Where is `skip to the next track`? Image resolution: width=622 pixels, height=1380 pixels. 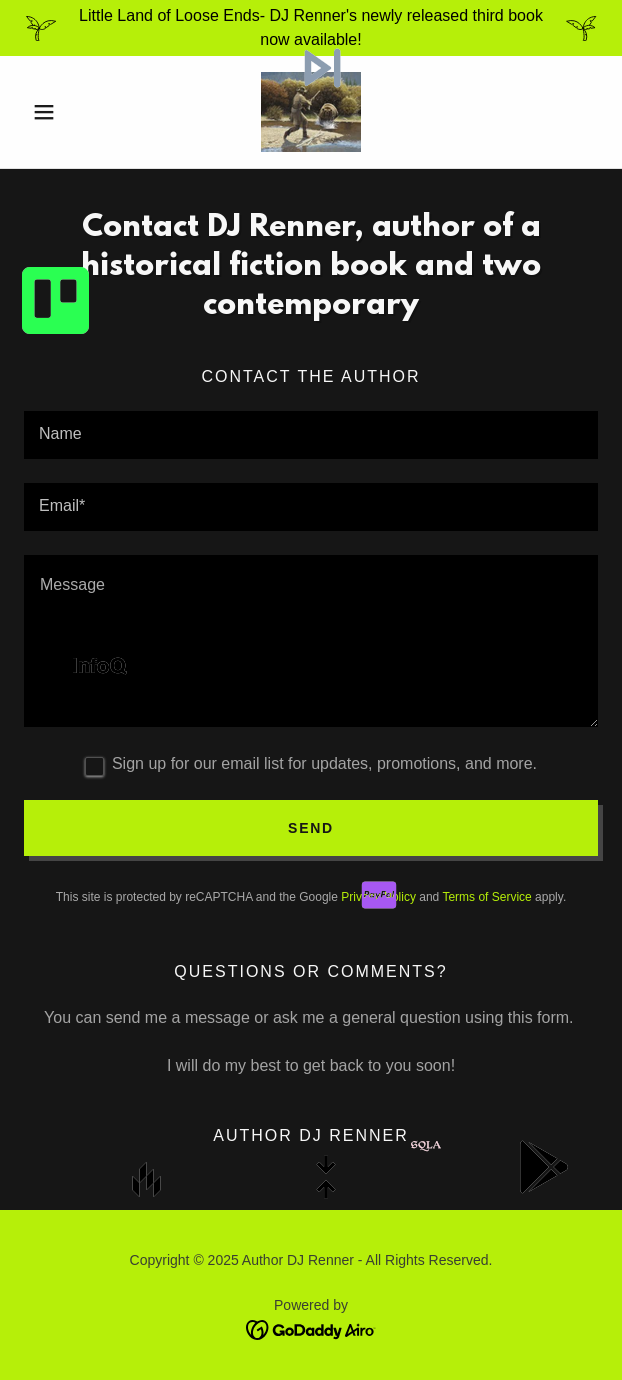
skip to the next track is located at coordinates (321, 68).